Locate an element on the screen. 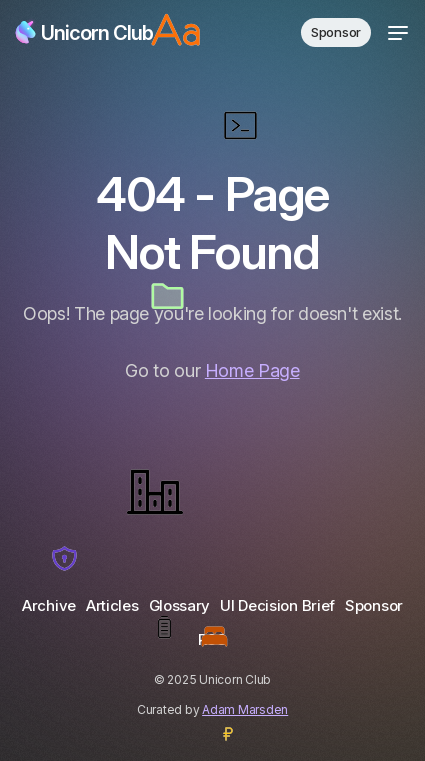 The image size is (425, 761). adjust font or text size settings is located at coordinates (176, 30).